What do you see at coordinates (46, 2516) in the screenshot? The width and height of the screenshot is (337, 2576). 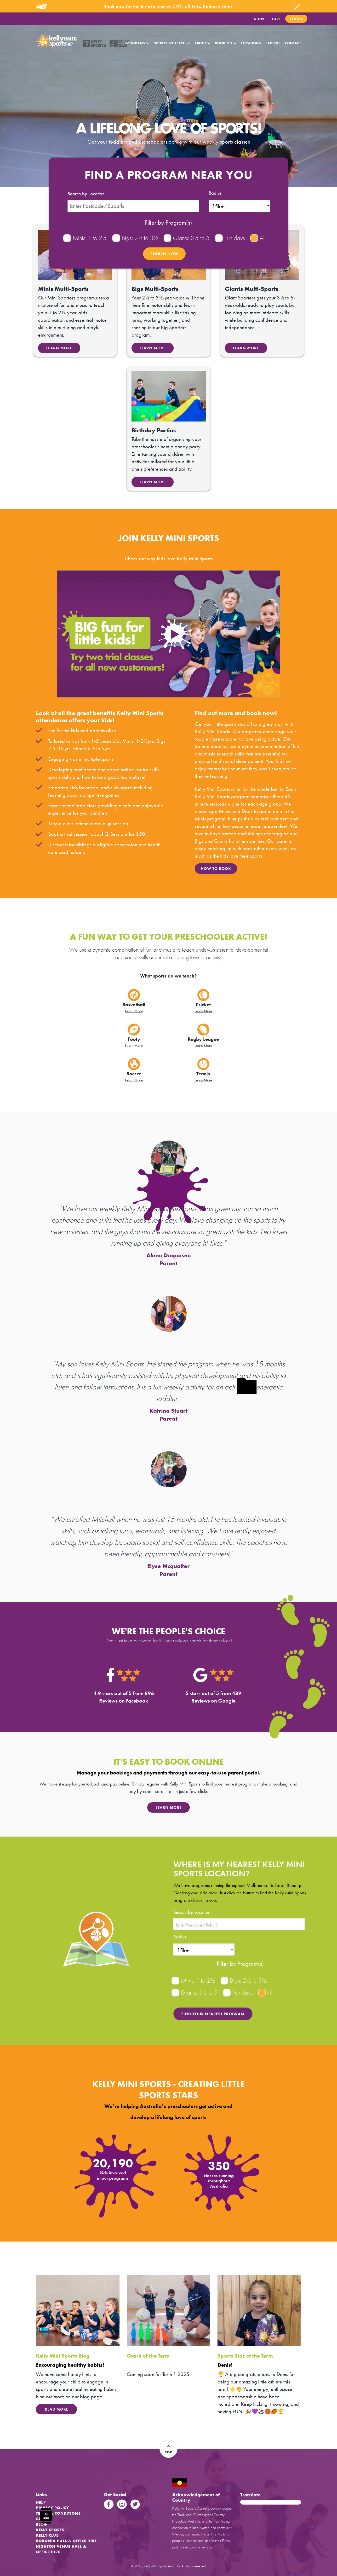 I see `access your contacts list` at bounding box center [46, 2516].